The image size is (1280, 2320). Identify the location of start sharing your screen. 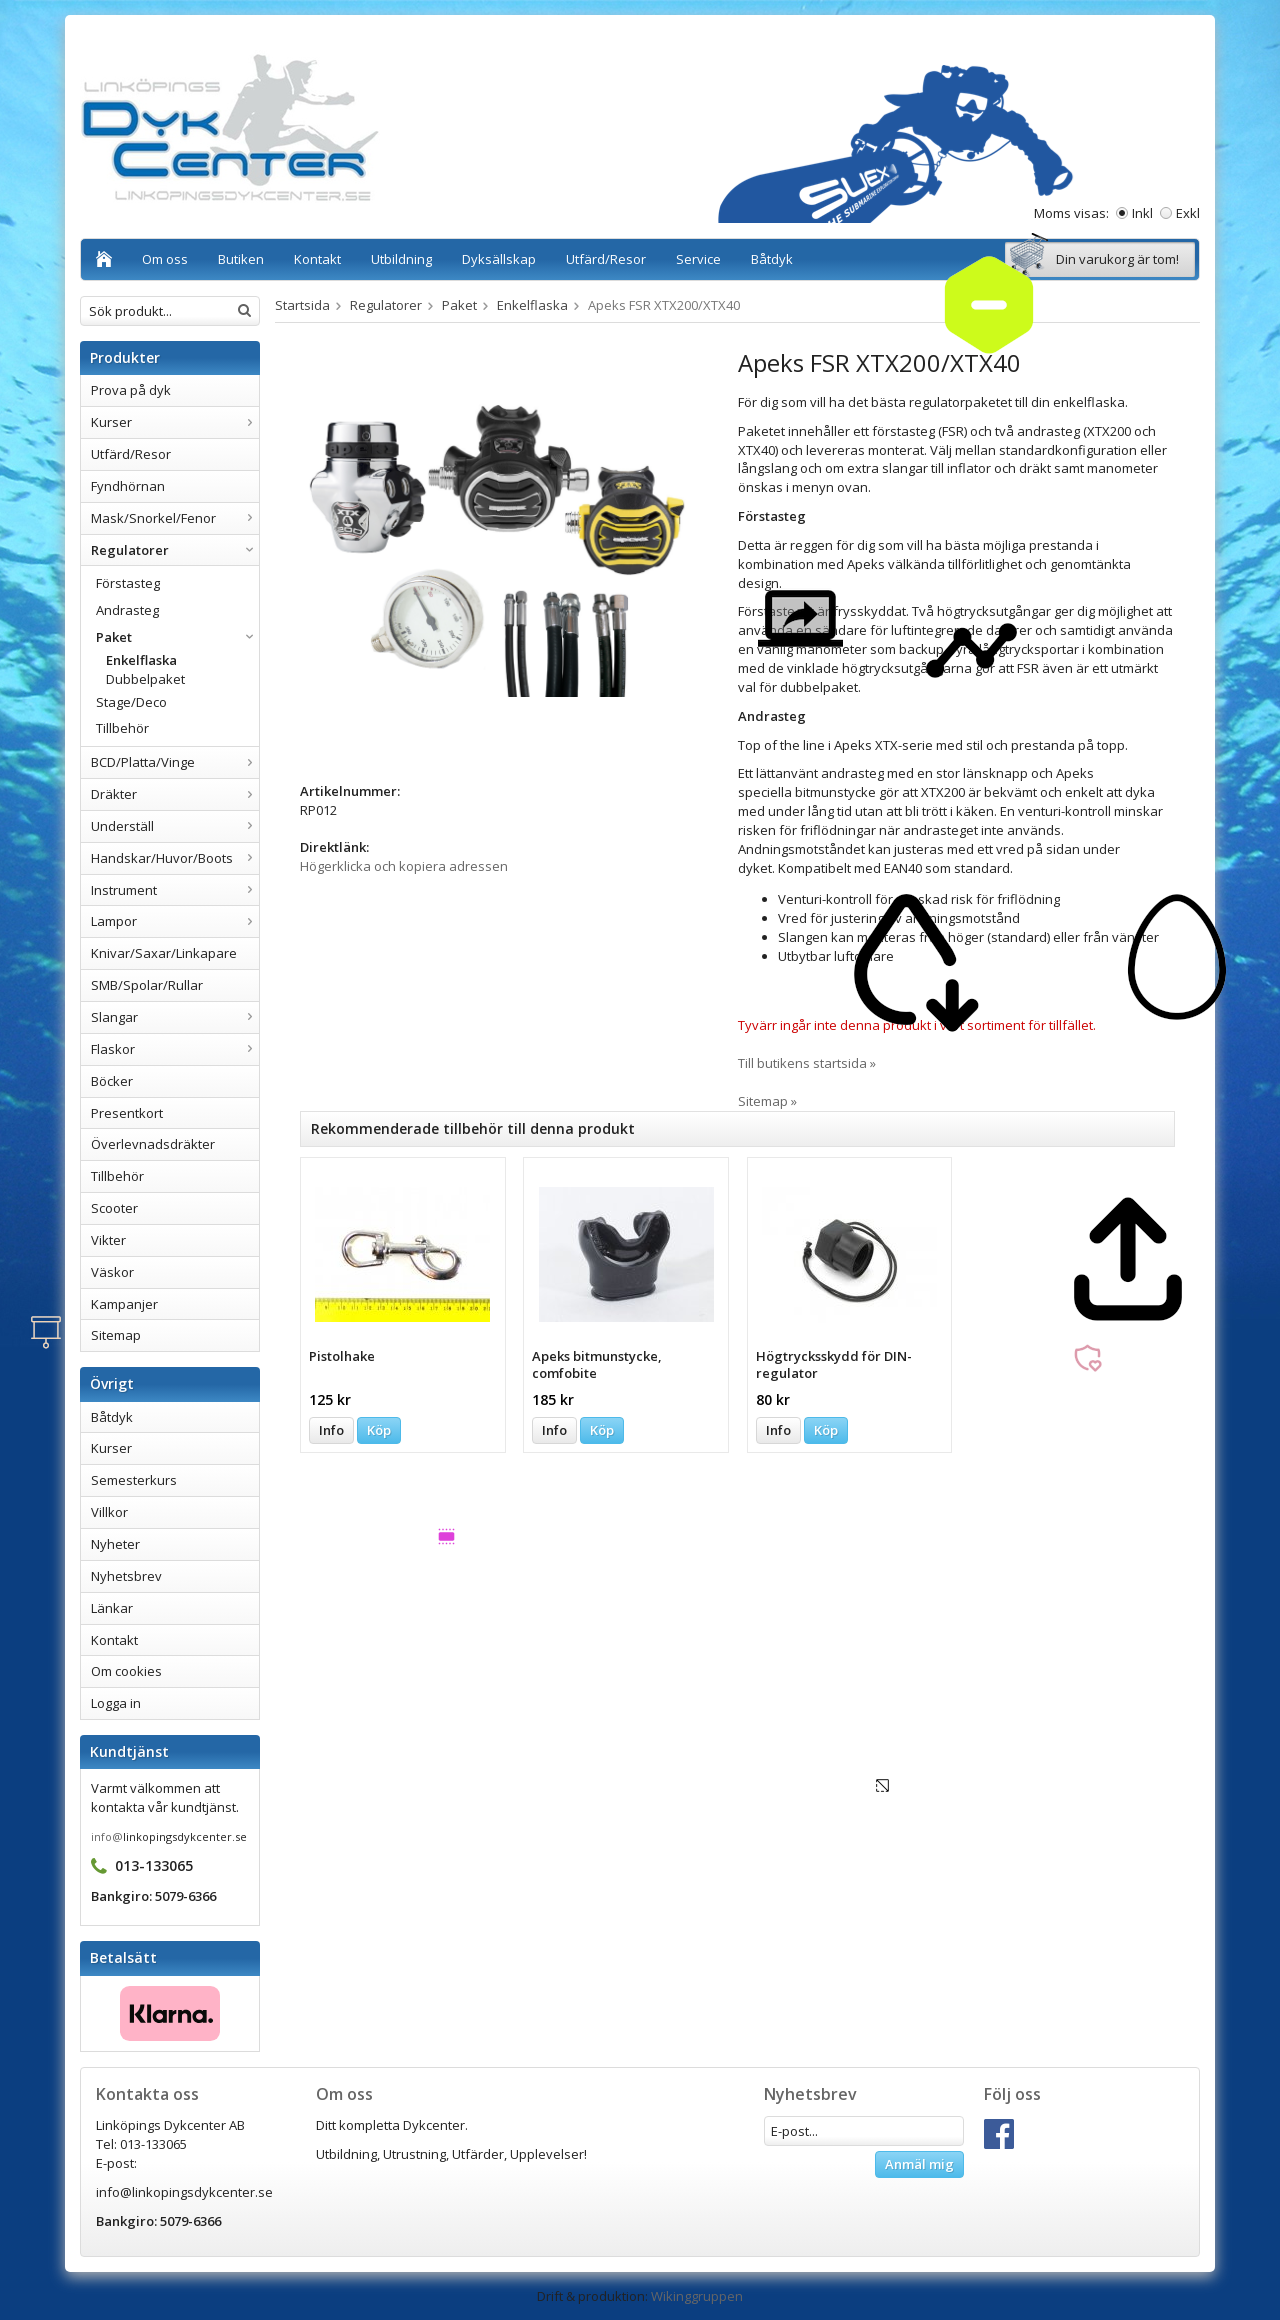
(800, 618).